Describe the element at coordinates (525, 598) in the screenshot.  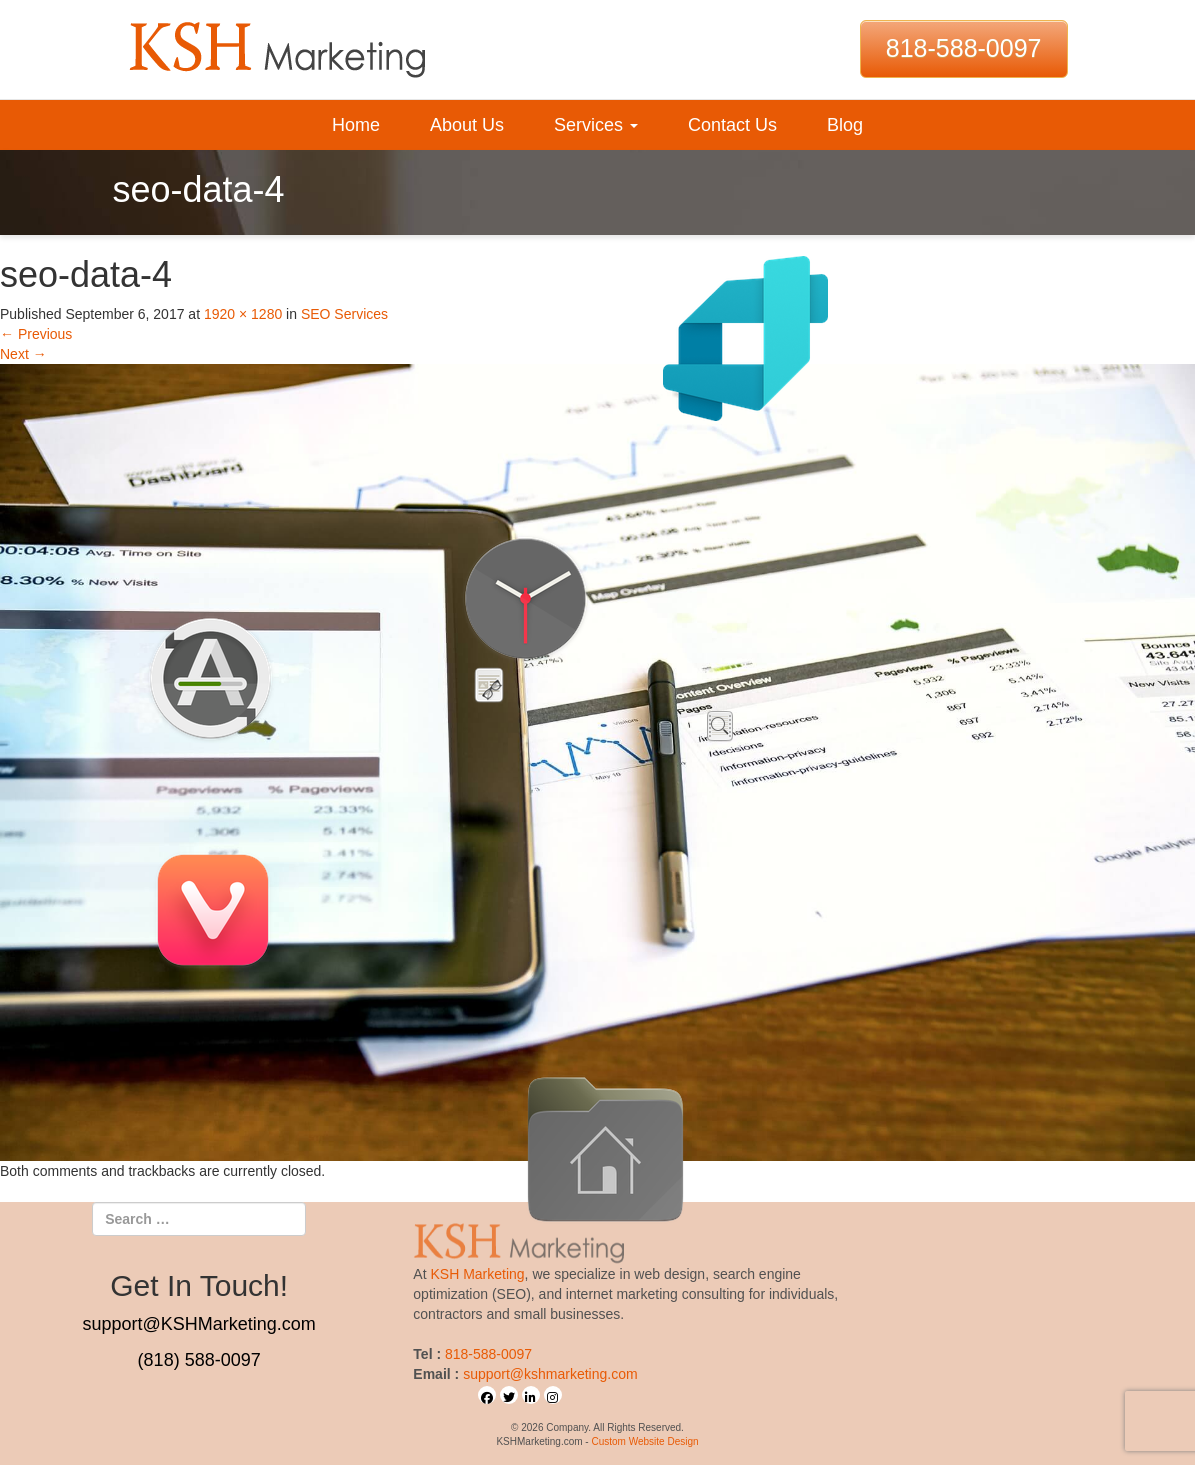
I see `open the clocks app` at that location.